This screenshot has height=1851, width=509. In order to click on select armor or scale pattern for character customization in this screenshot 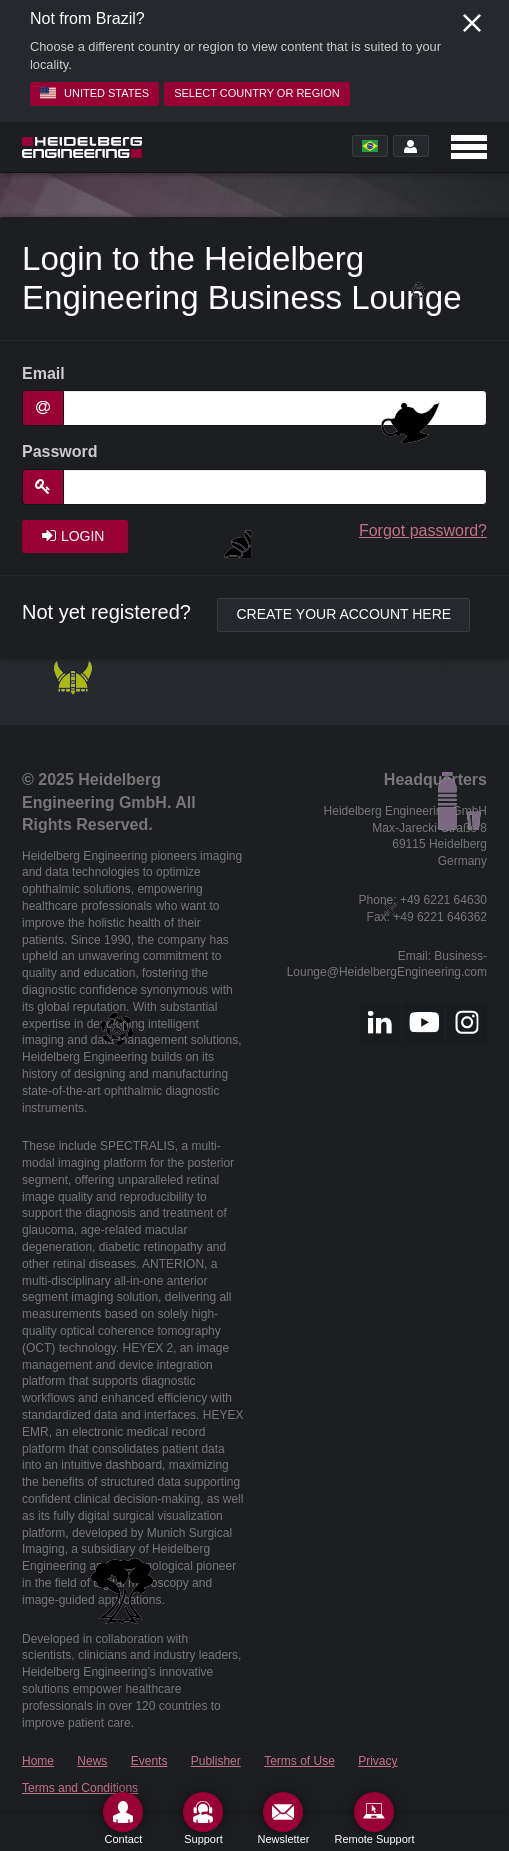, I will do `click(237, 544)`.